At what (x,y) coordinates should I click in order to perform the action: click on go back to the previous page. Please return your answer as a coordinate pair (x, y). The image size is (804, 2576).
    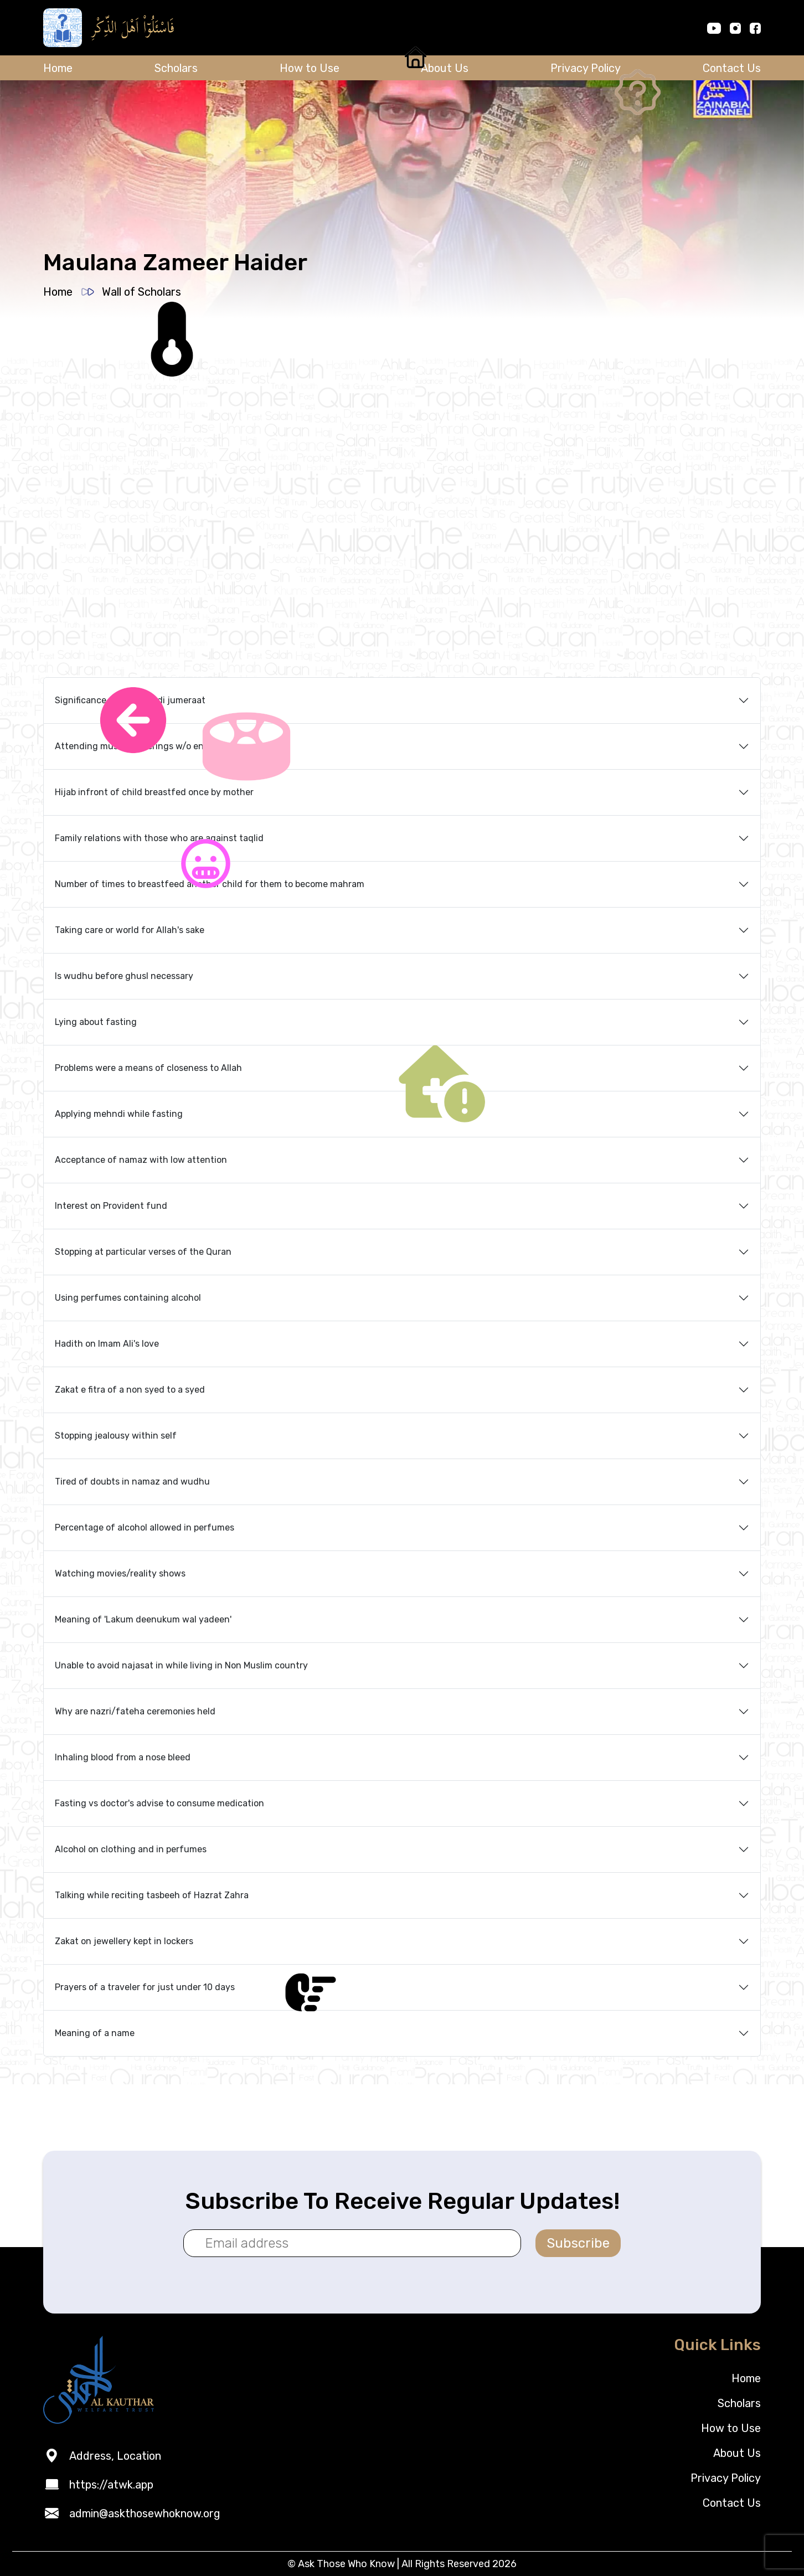
    Looking at the image, I should click on (133, 720).